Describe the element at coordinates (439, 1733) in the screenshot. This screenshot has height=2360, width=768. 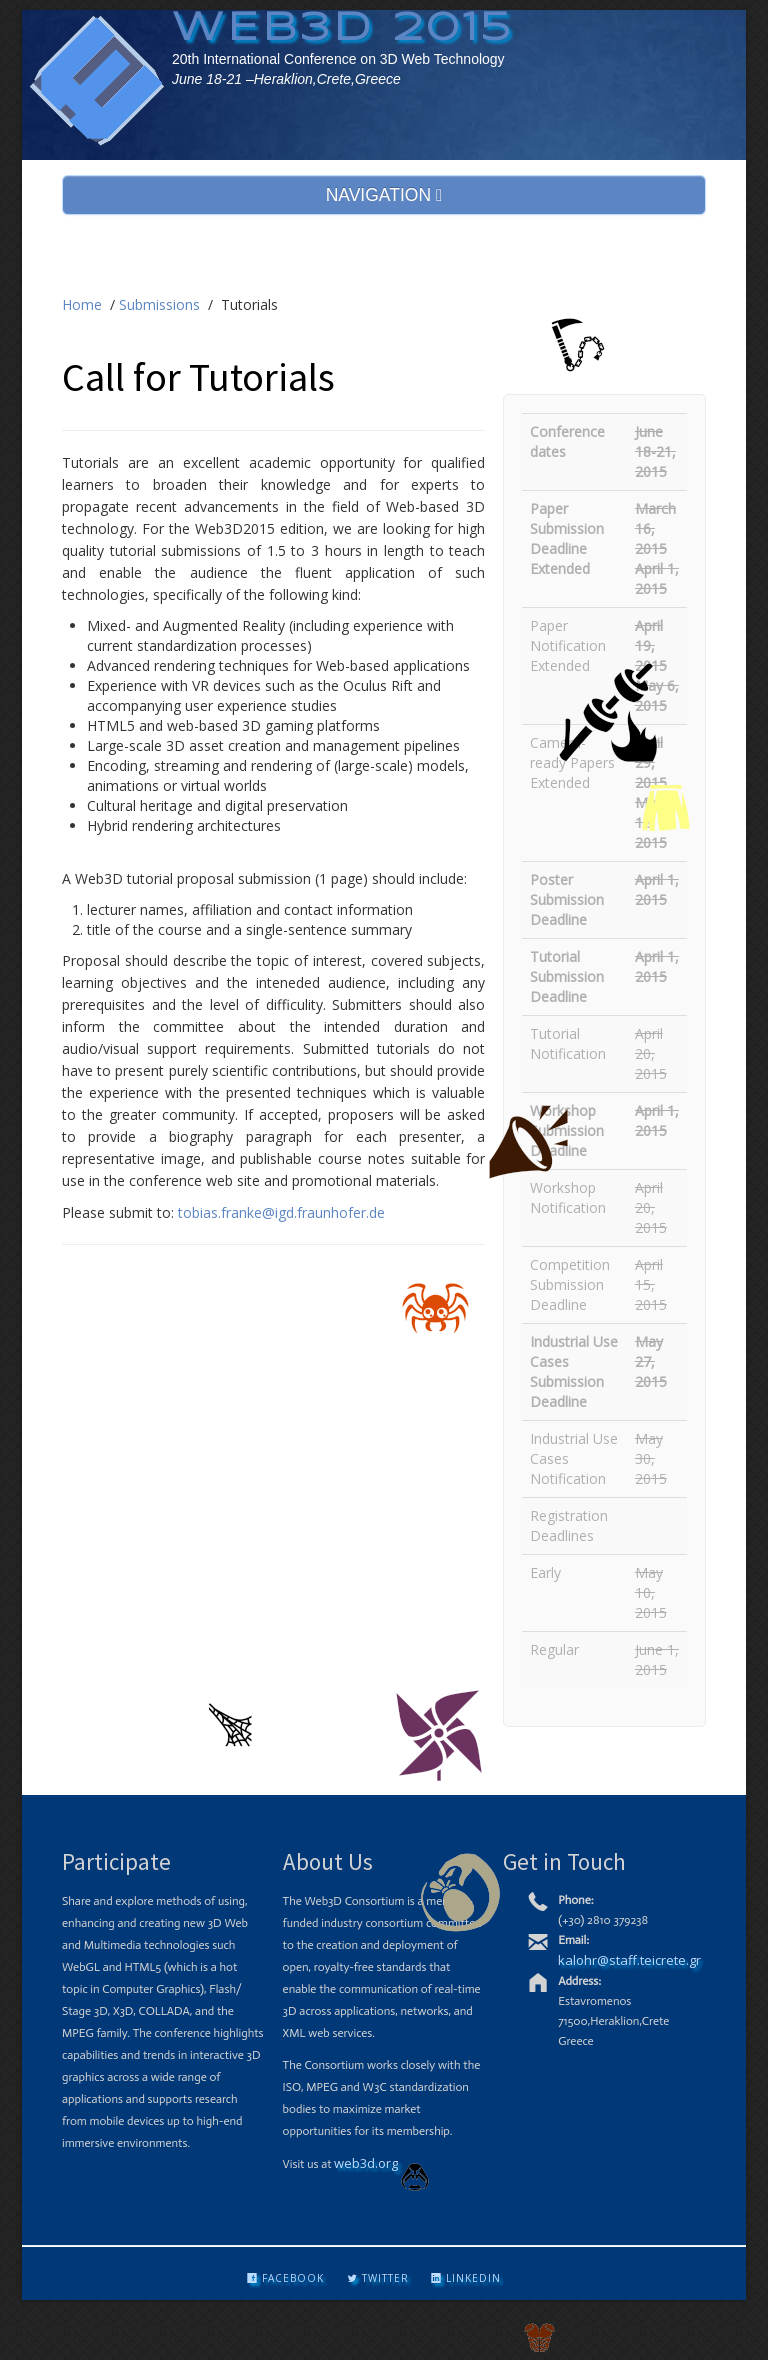
I see `a decorative or playful element indicating games or toys` at that location.